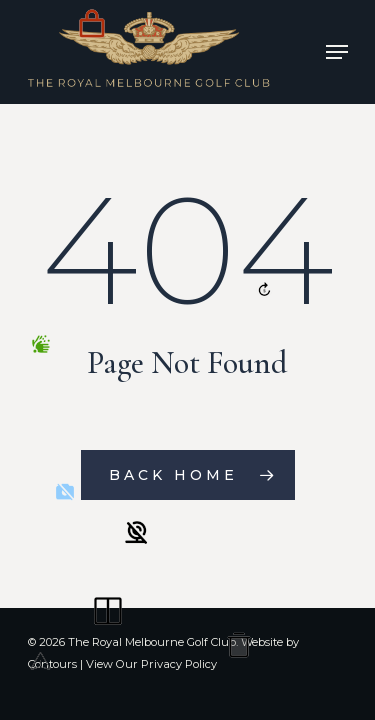 The height and width of the screenshot is (720, 375). I want to click on wash hands reminder or hygiene indicator, so click(41, 344).